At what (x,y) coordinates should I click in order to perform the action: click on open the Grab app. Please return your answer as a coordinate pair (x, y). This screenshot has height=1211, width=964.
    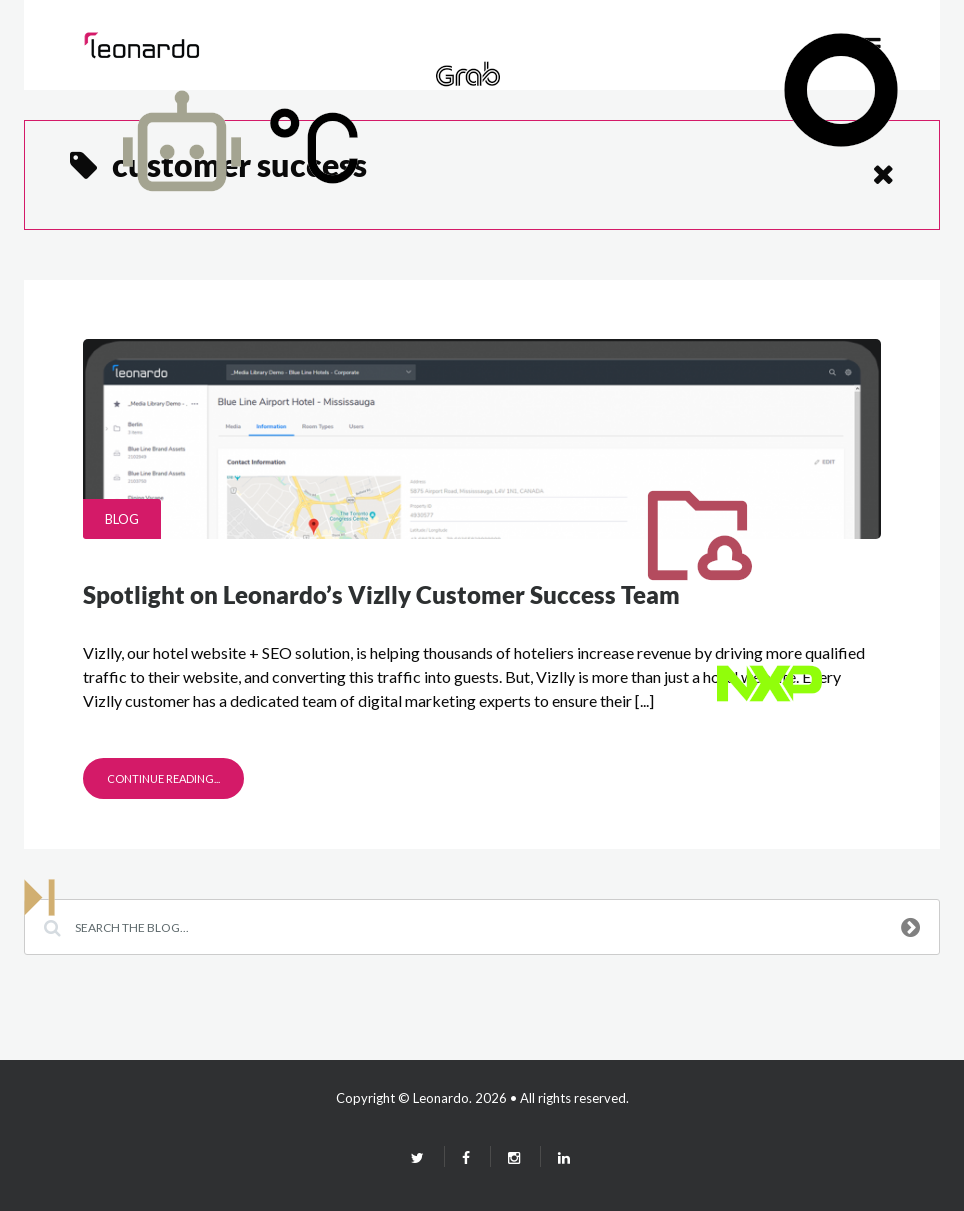
    Looking at the image, I should click on (468, 74).